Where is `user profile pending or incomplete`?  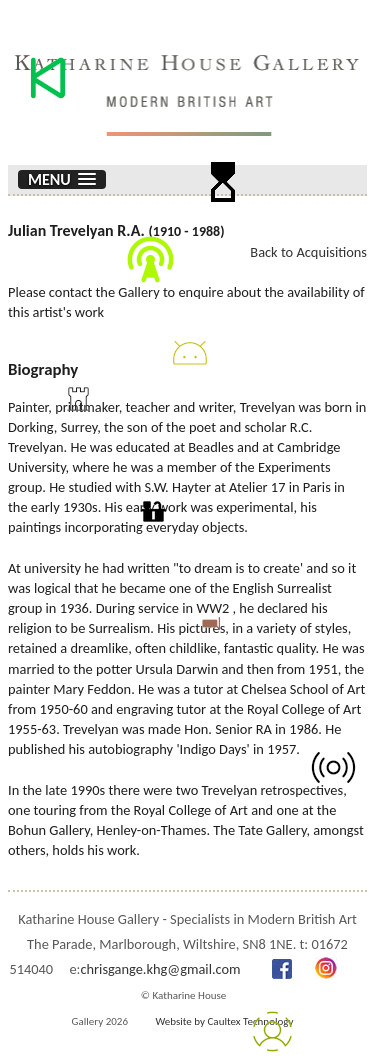 user profile pending or incomplete is located at coordinates (272, 1031).